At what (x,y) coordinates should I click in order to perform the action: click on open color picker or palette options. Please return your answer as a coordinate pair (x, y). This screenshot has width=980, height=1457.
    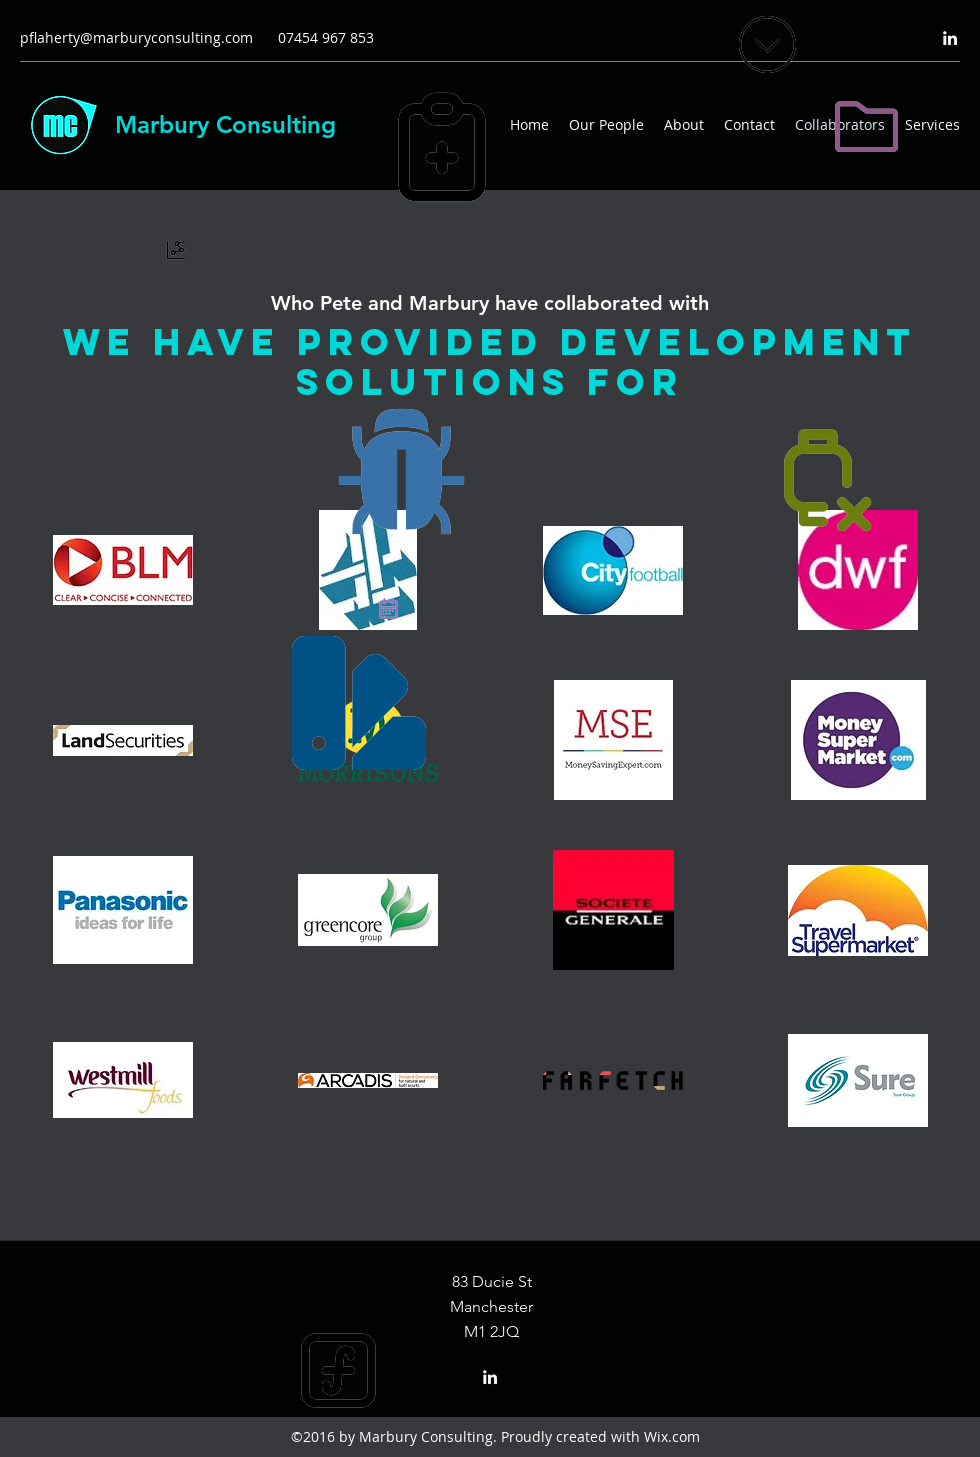
    Looking at the image, I should click on (359, 703).